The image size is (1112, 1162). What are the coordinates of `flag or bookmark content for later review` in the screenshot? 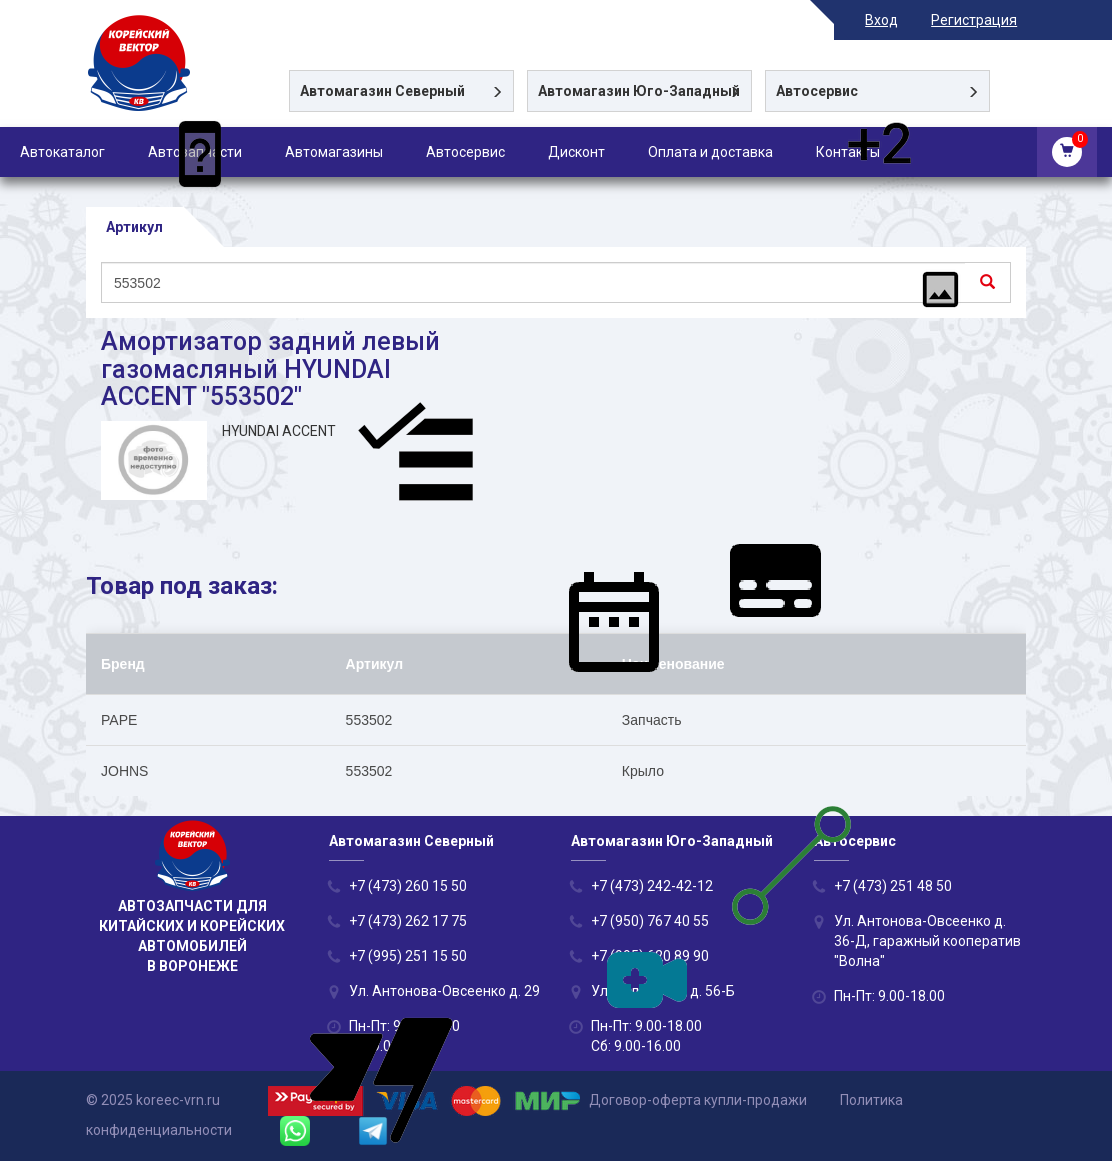 It's located at (380, 1075).